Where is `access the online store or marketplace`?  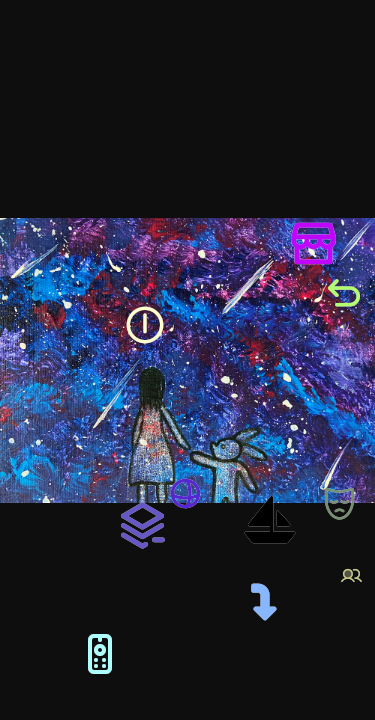 access the online store or marketplace is located at coordinates (313, 243).